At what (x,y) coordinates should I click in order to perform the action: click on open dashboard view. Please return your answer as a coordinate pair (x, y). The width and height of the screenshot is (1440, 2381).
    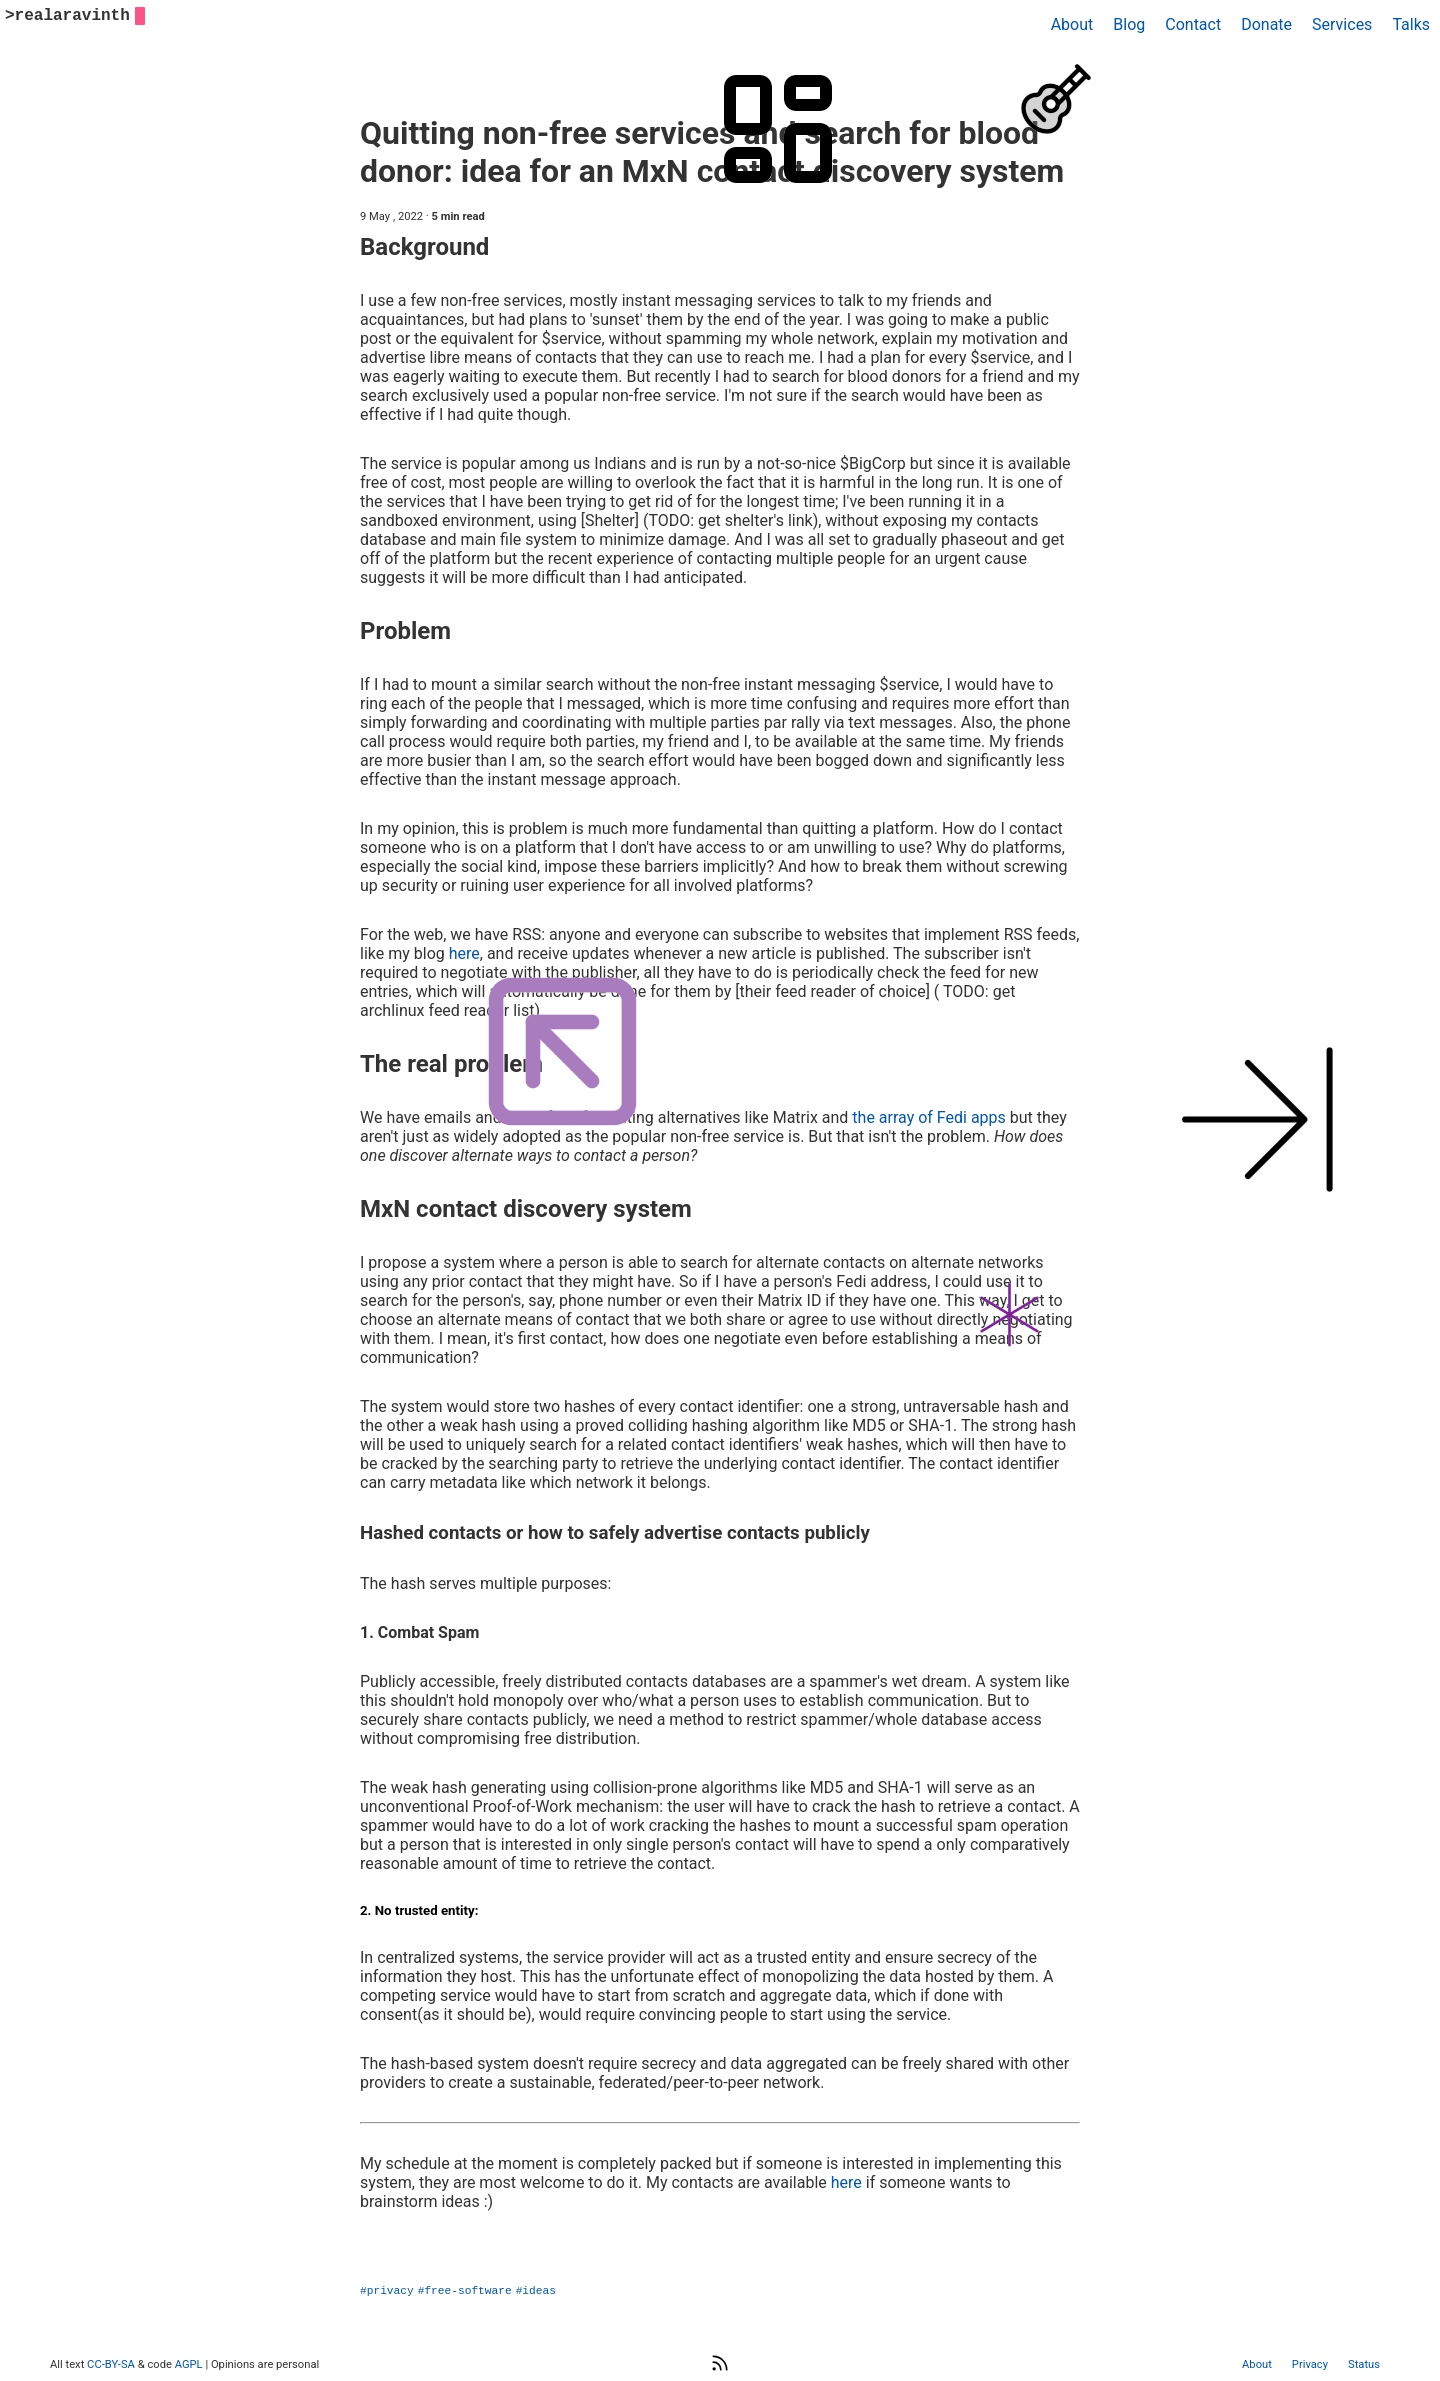
    Looking at the image, I should click on (778, 129).